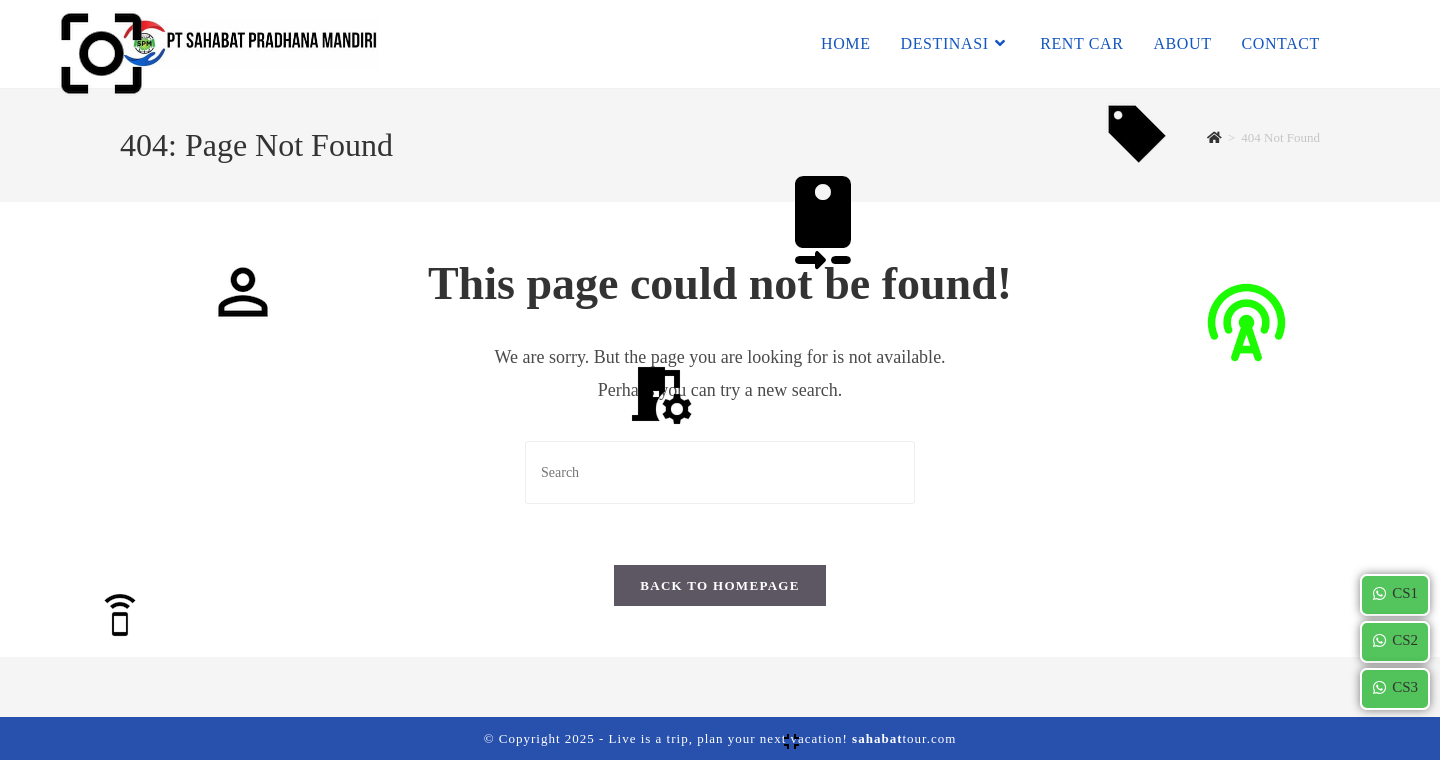 The image size is (1440, 760). What do you see at coordinates (659, 394) in the screenshot?
I see `adjust room or space settings` at bounding box center [659, 394].